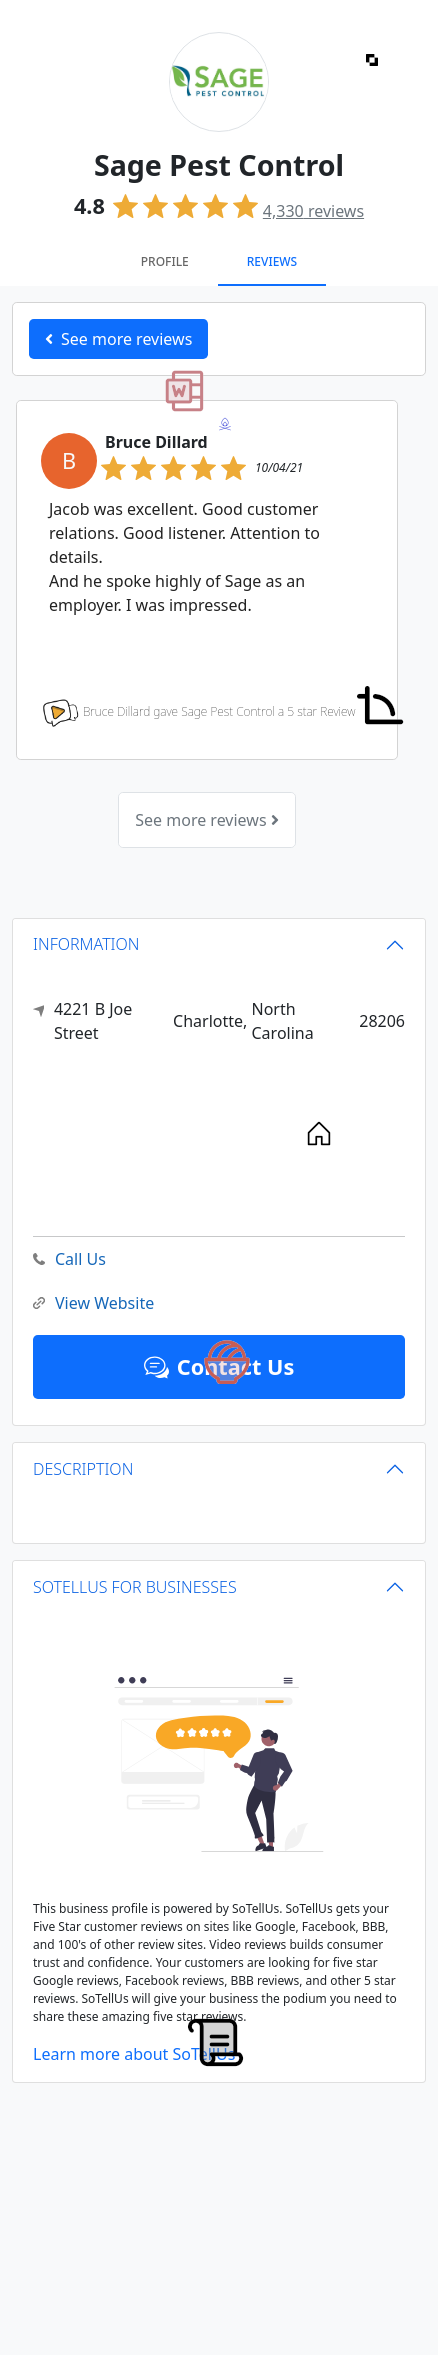 The width and height of the screenshot is (438, 2355). Describe the element at coordinates (378, 707) in the screenshot. I see `measure or display an angle` at that location.